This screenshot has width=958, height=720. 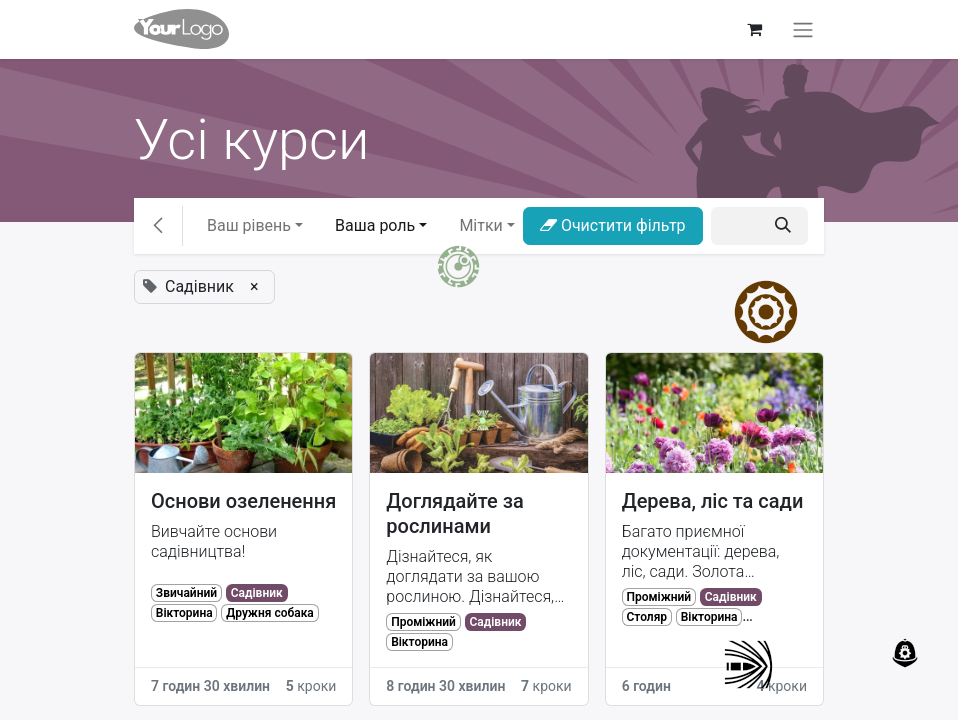 What do you see at coordinates (458, 266) in the screenshot?
I see `access eye maze puzzle or minigame` at bounding box center [458, 266].